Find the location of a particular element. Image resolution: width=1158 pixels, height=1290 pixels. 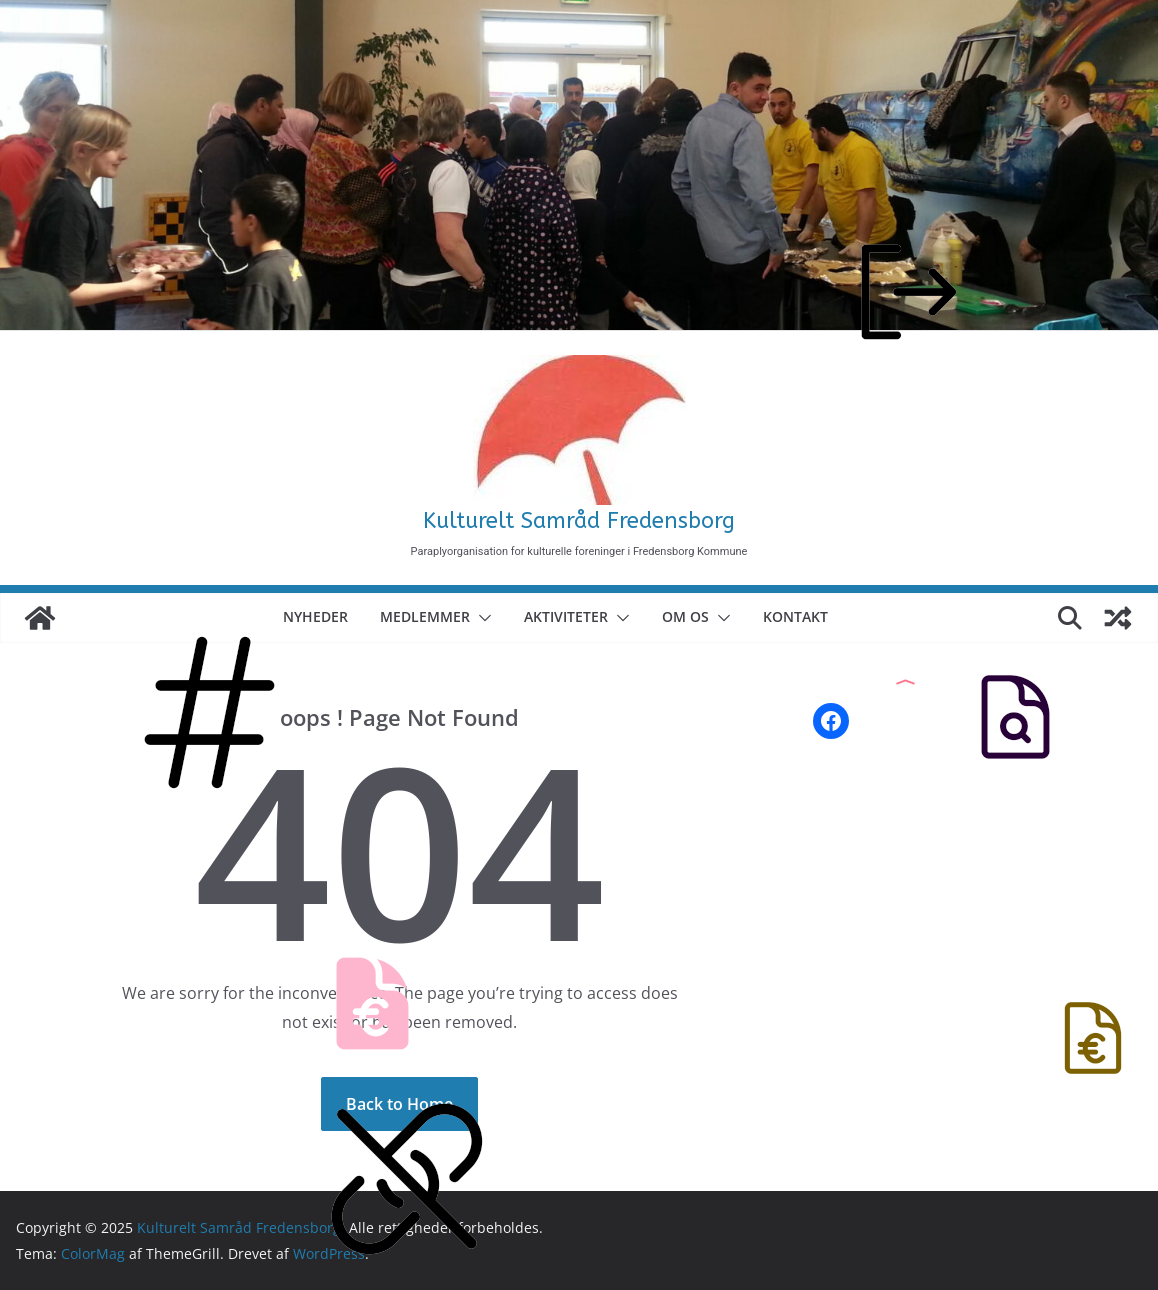

unlink or disconnect a shared link is located at coordinates (407, 1179).